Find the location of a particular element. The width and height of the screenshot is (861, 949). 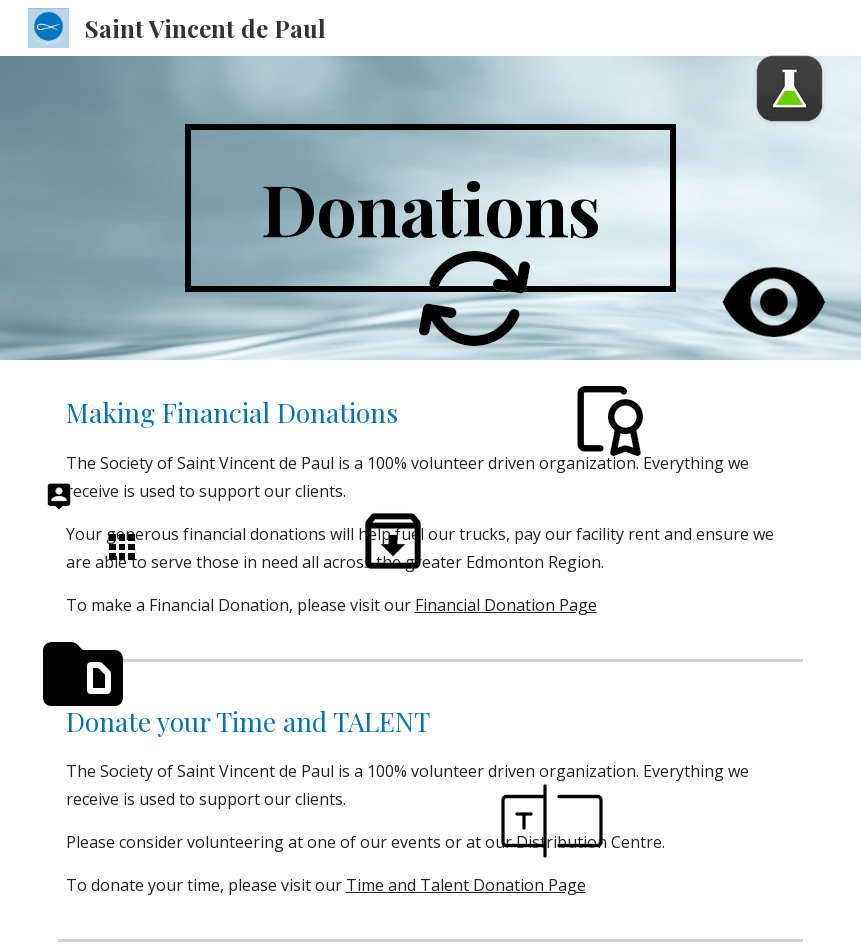

open science or chemistry application is located at coordinates (789, 88).